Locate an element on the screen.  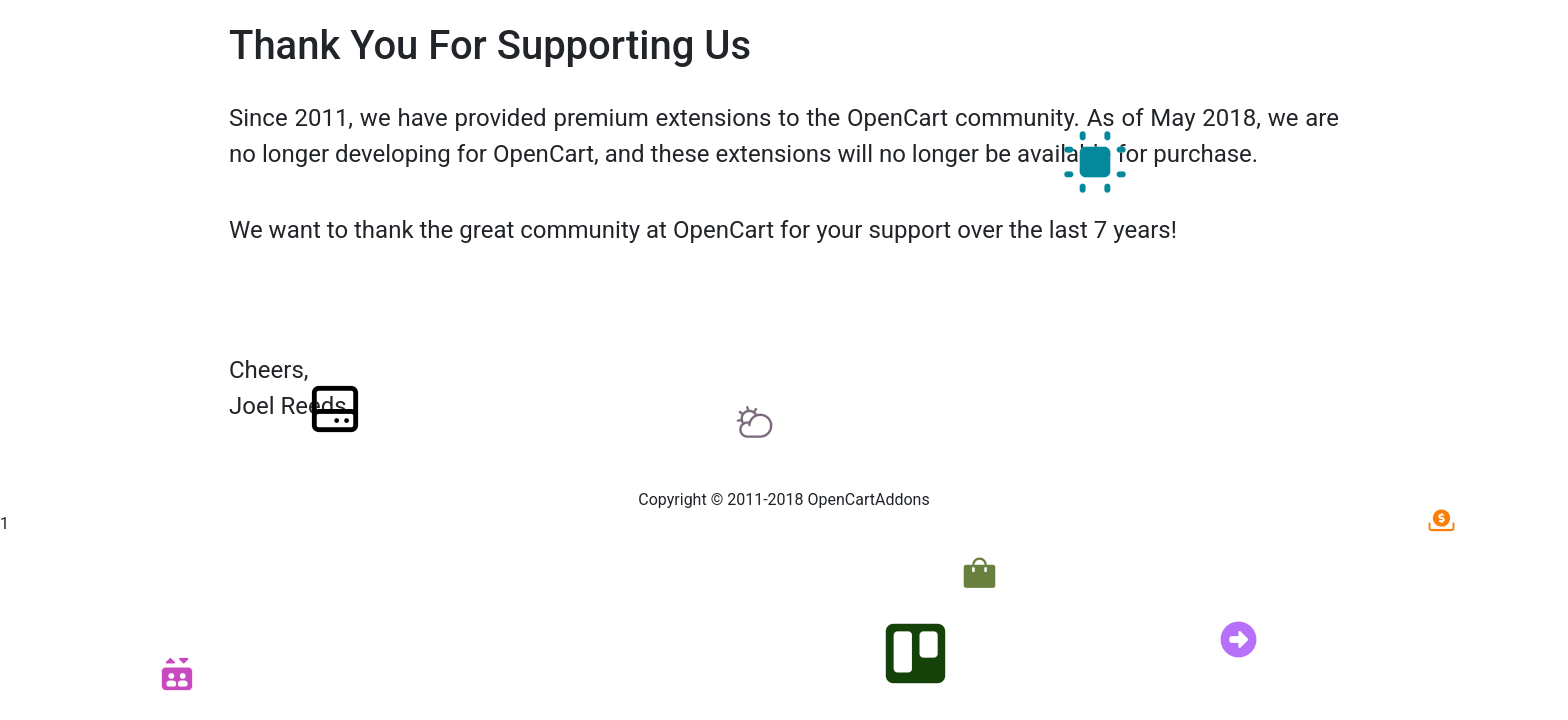
access storage or disk management is located at coordinates (335, 409).